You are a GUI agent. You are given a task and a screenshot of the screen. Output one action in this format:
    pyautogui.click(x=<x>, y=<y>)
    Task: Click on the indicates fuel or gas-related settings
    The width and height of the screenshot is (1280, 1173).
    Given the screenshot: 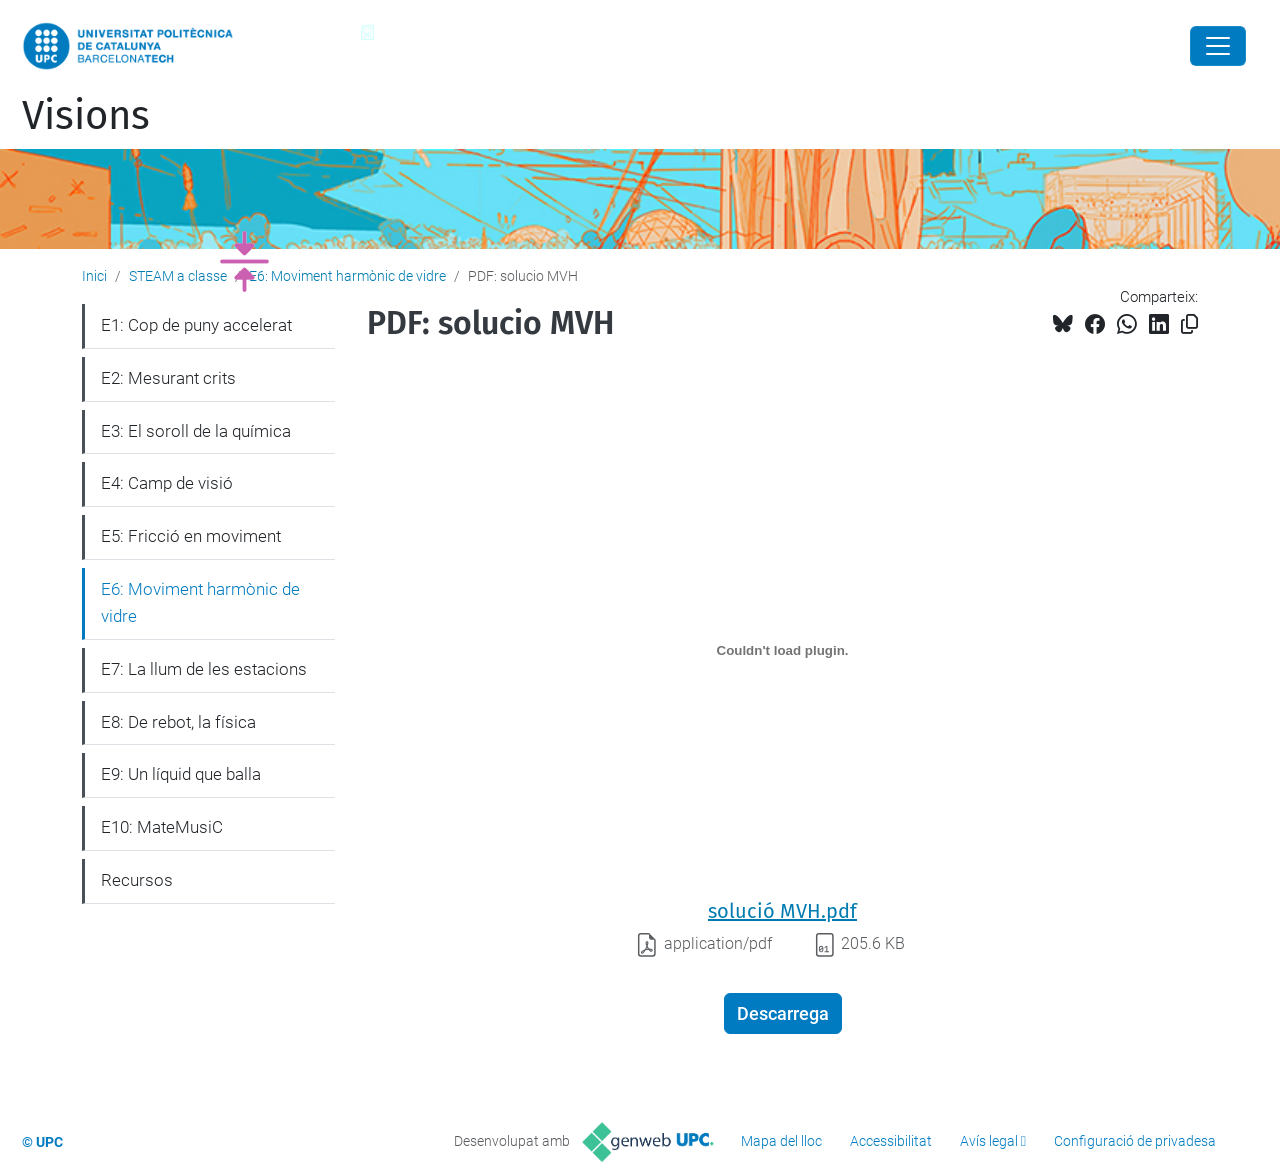 What is the action you would take?
    pyautogui.click(x=367, y=32)
    